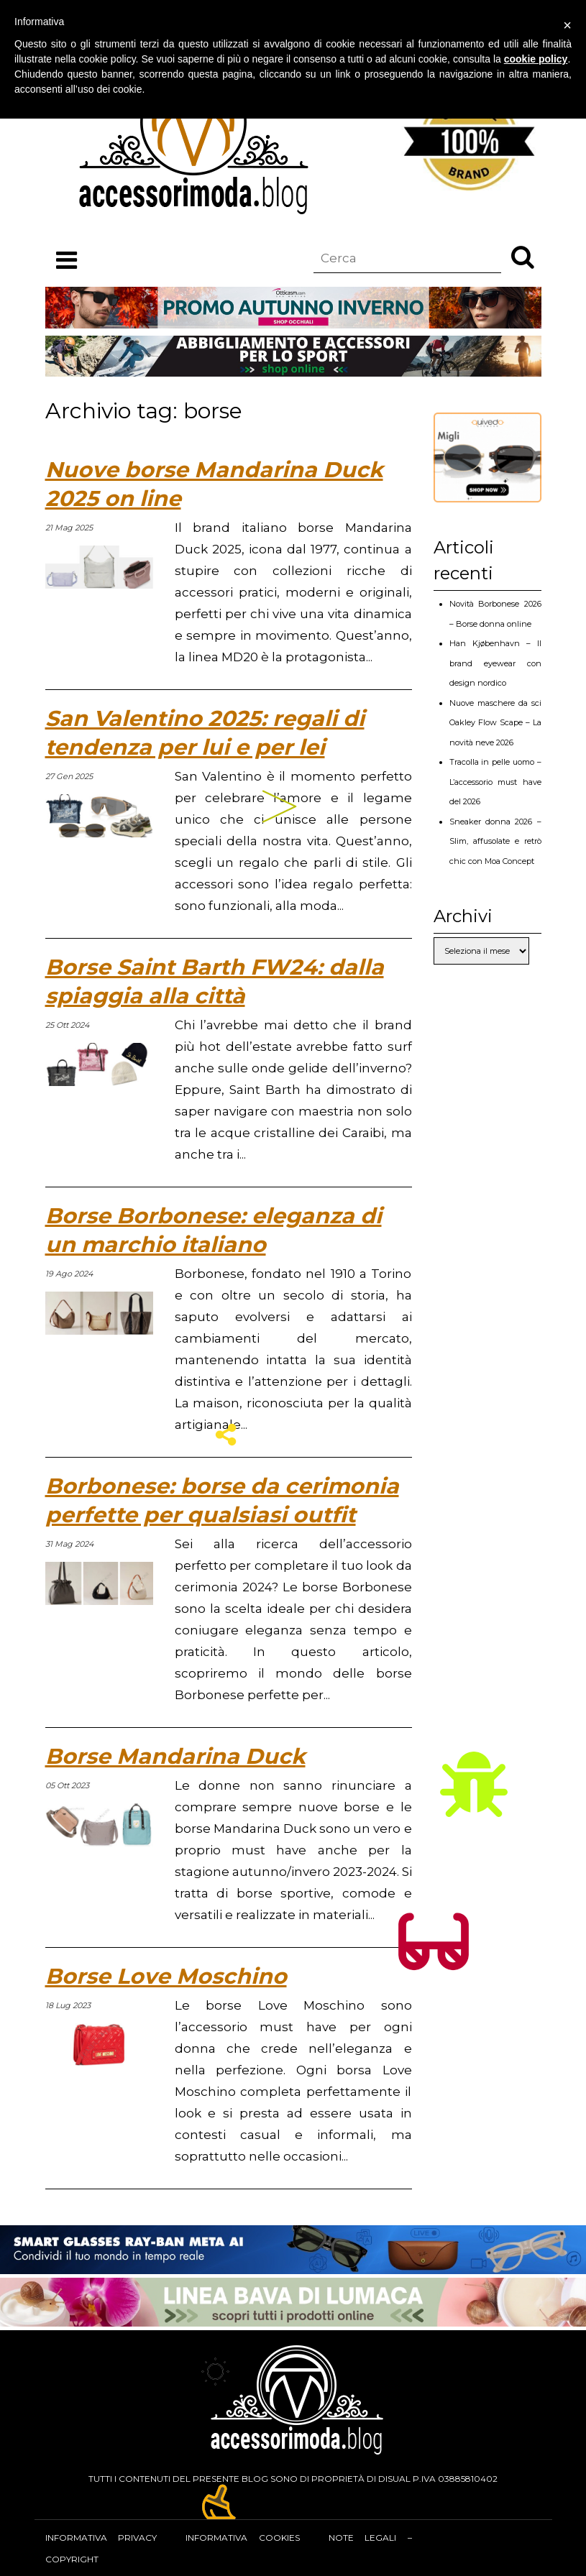 This screenshot has width=586, height=2576. What do you see at coordinates (277, 806) in the screenshot?
I see `navigate to the next item` at bounding box center [277, 806].